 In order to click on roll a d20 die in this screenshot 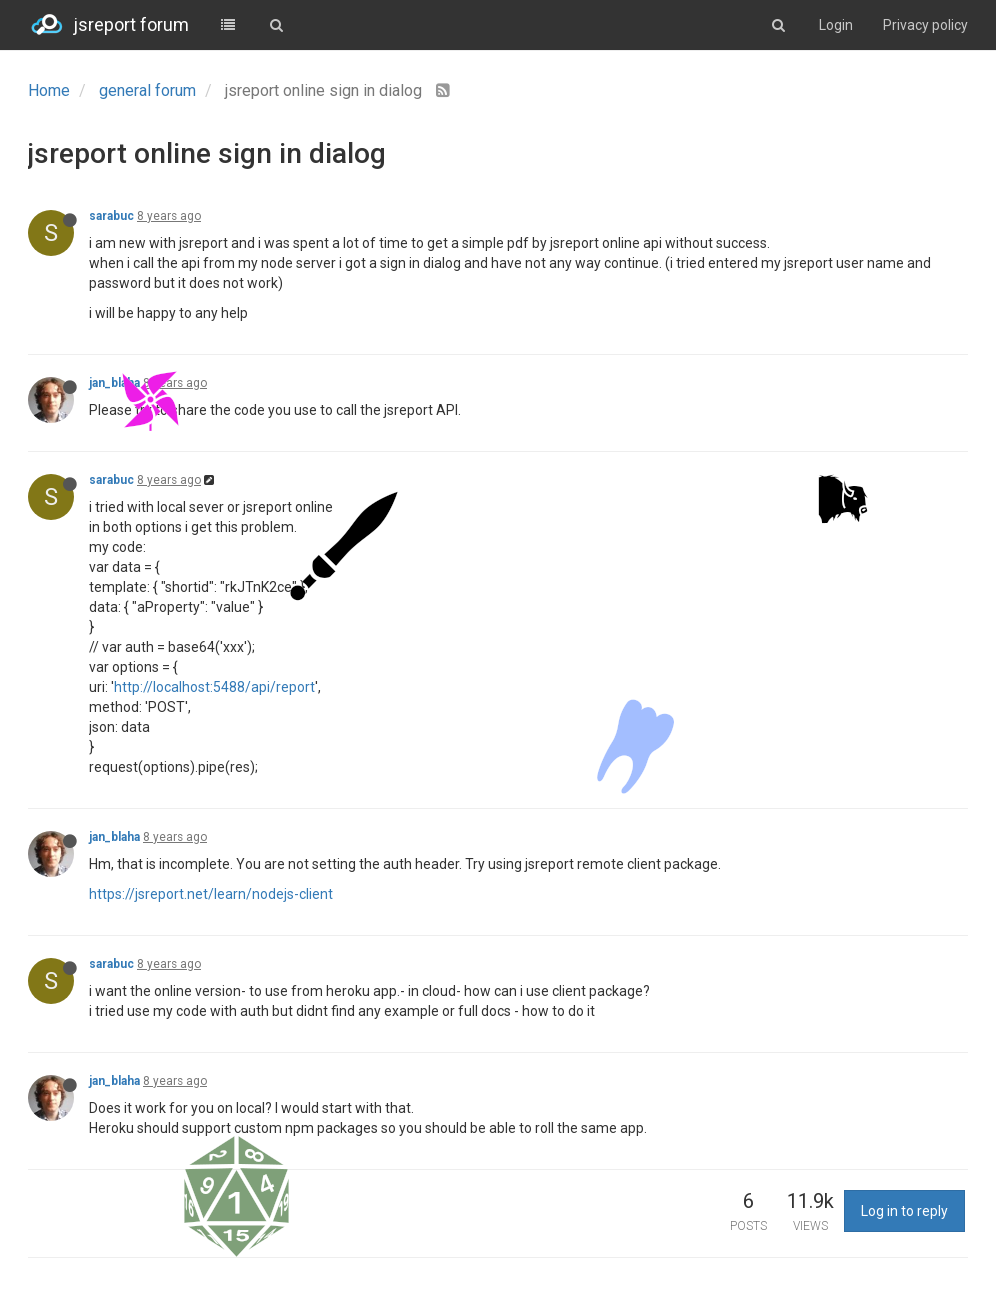, I will do `click(236, 1196)`.